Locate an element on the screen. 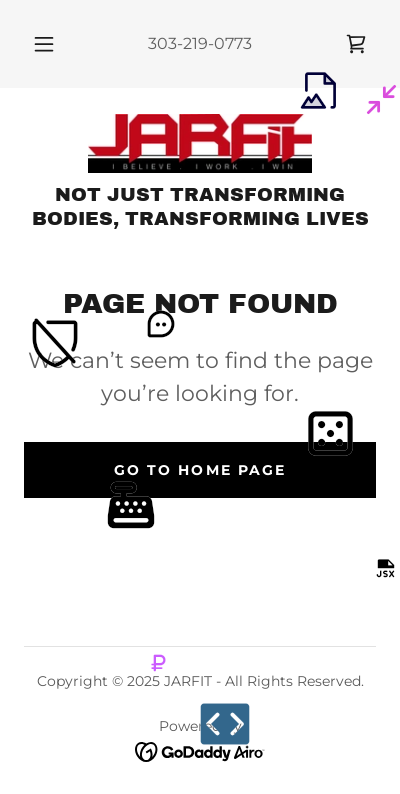  view image file is located at coordinates (320, 90).